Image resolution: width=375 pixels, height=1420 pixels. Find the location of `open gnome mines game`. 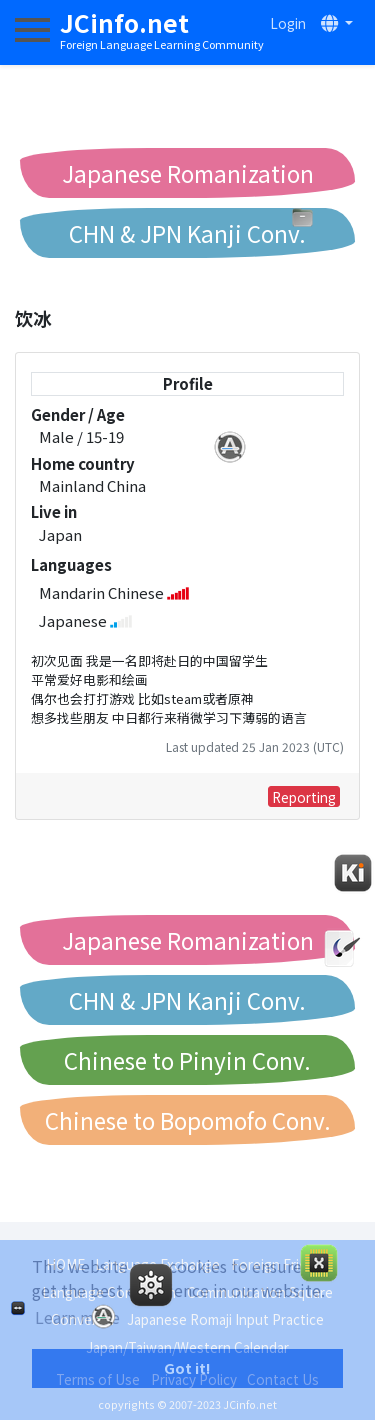

open gnome mines game is located at coordinates (151, 1285).